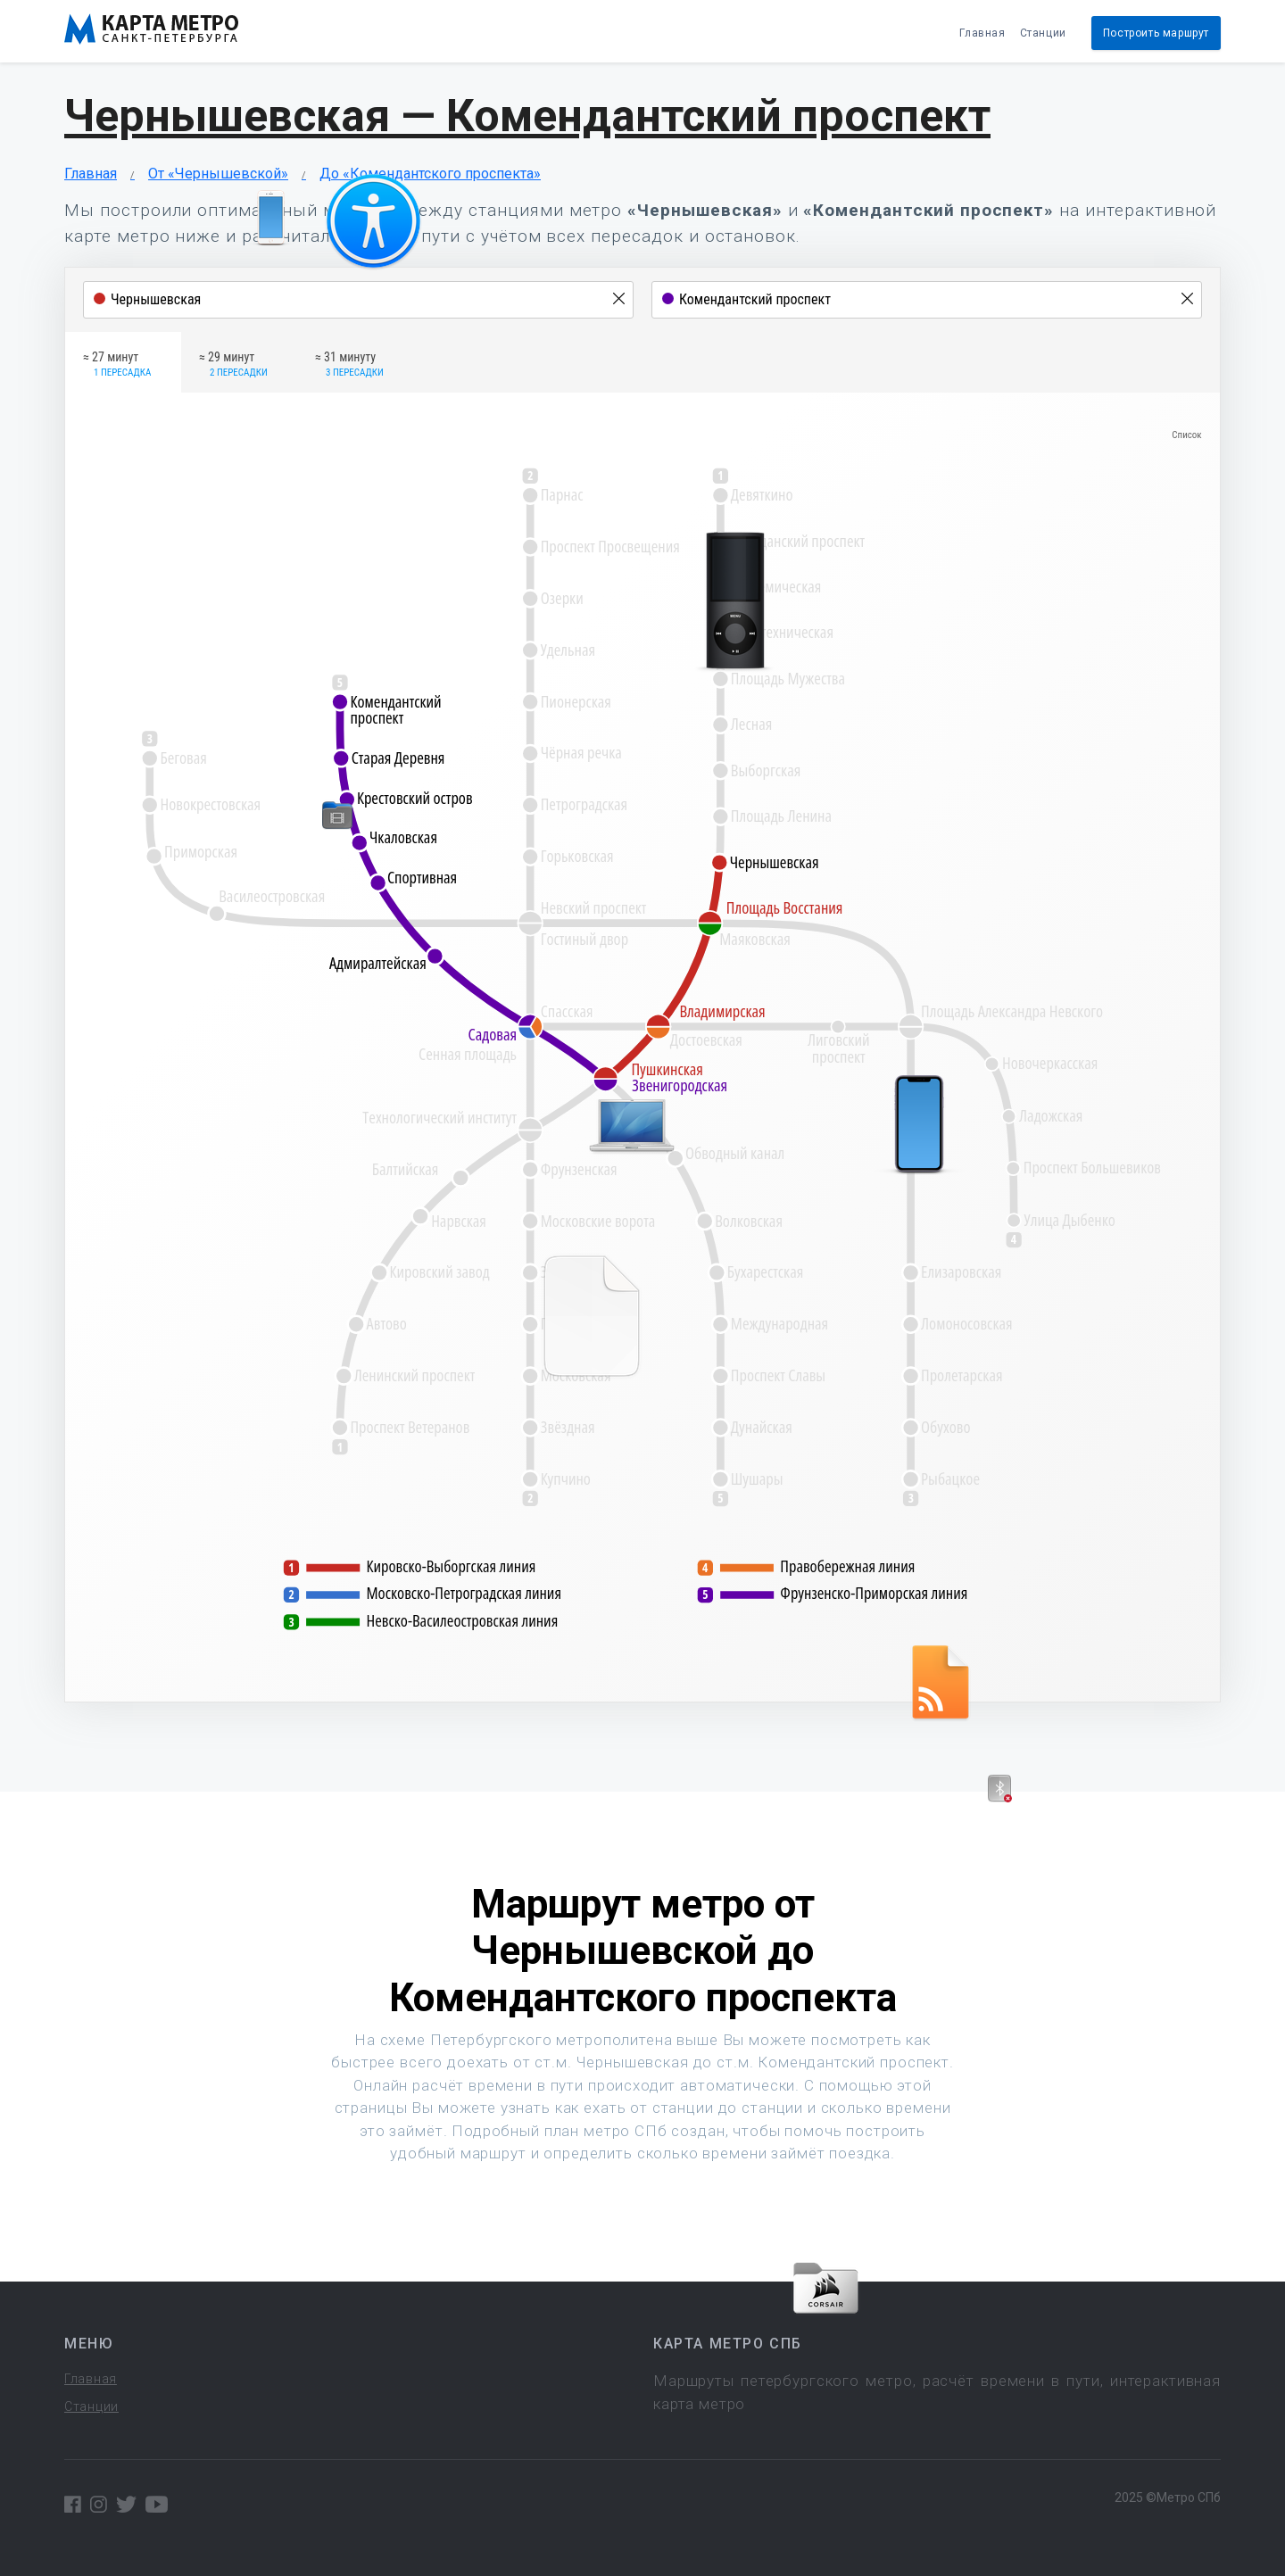  Describe the element at coordinates (941, 1682) in the screenshot. I see `an RSS or XML feed file` at that location.